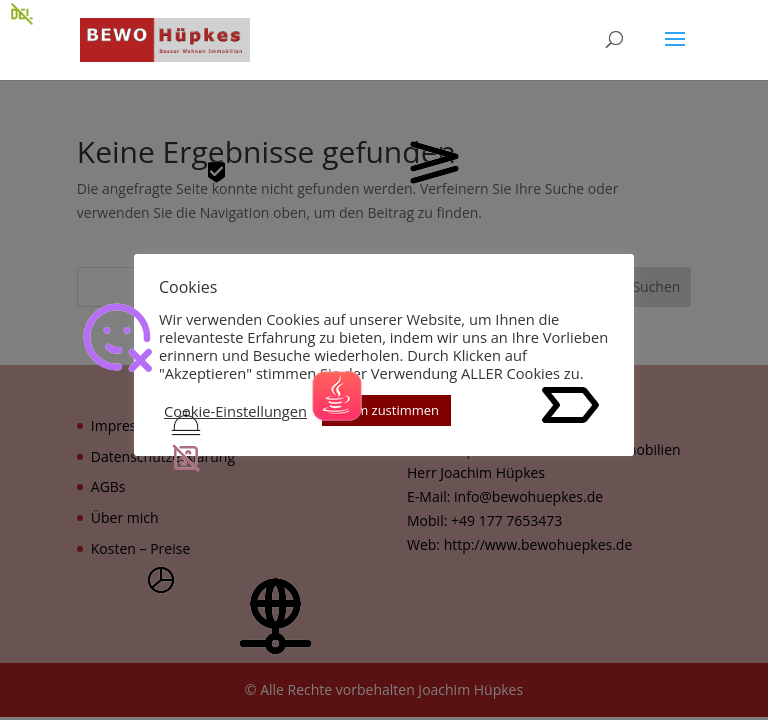  I want to click on launch java application, so click(337, 396).